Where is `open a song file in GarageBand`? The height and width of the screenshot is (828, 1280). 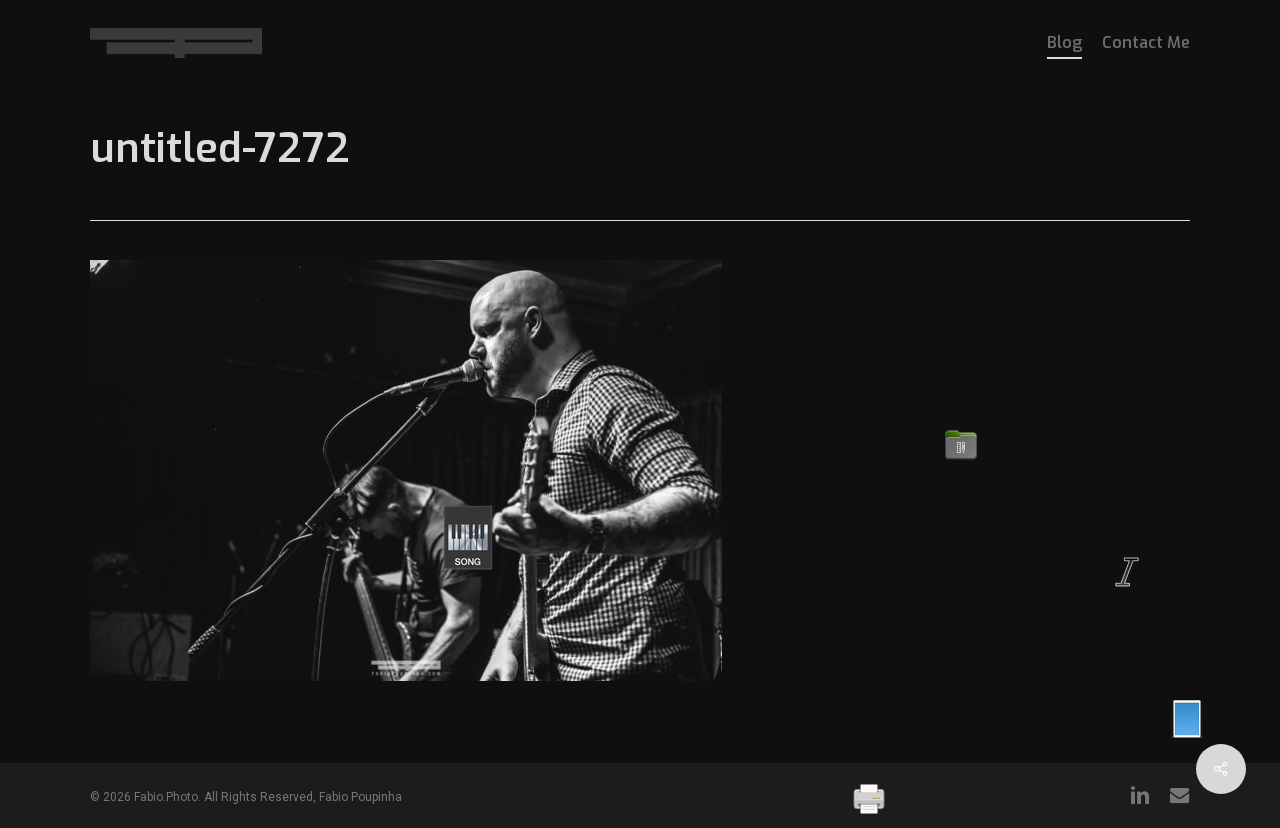 open a song file in GarageBand is located at coordinates (468, 539).